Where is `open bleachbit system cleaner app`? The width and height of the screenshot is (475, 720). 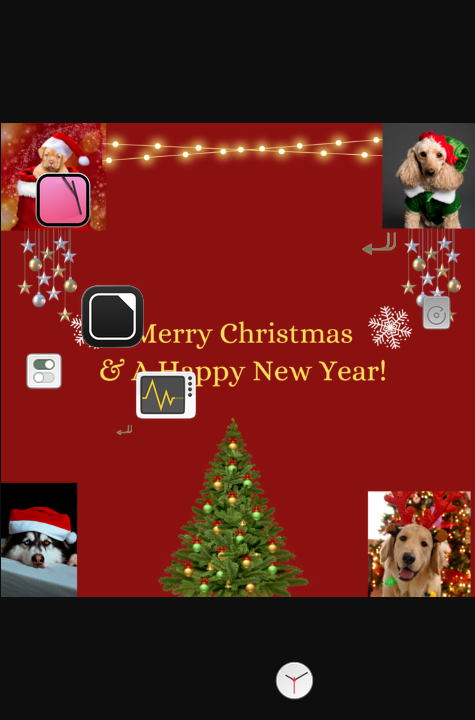 open bleachbit system cleaner app is located at coordinates (63, 200).